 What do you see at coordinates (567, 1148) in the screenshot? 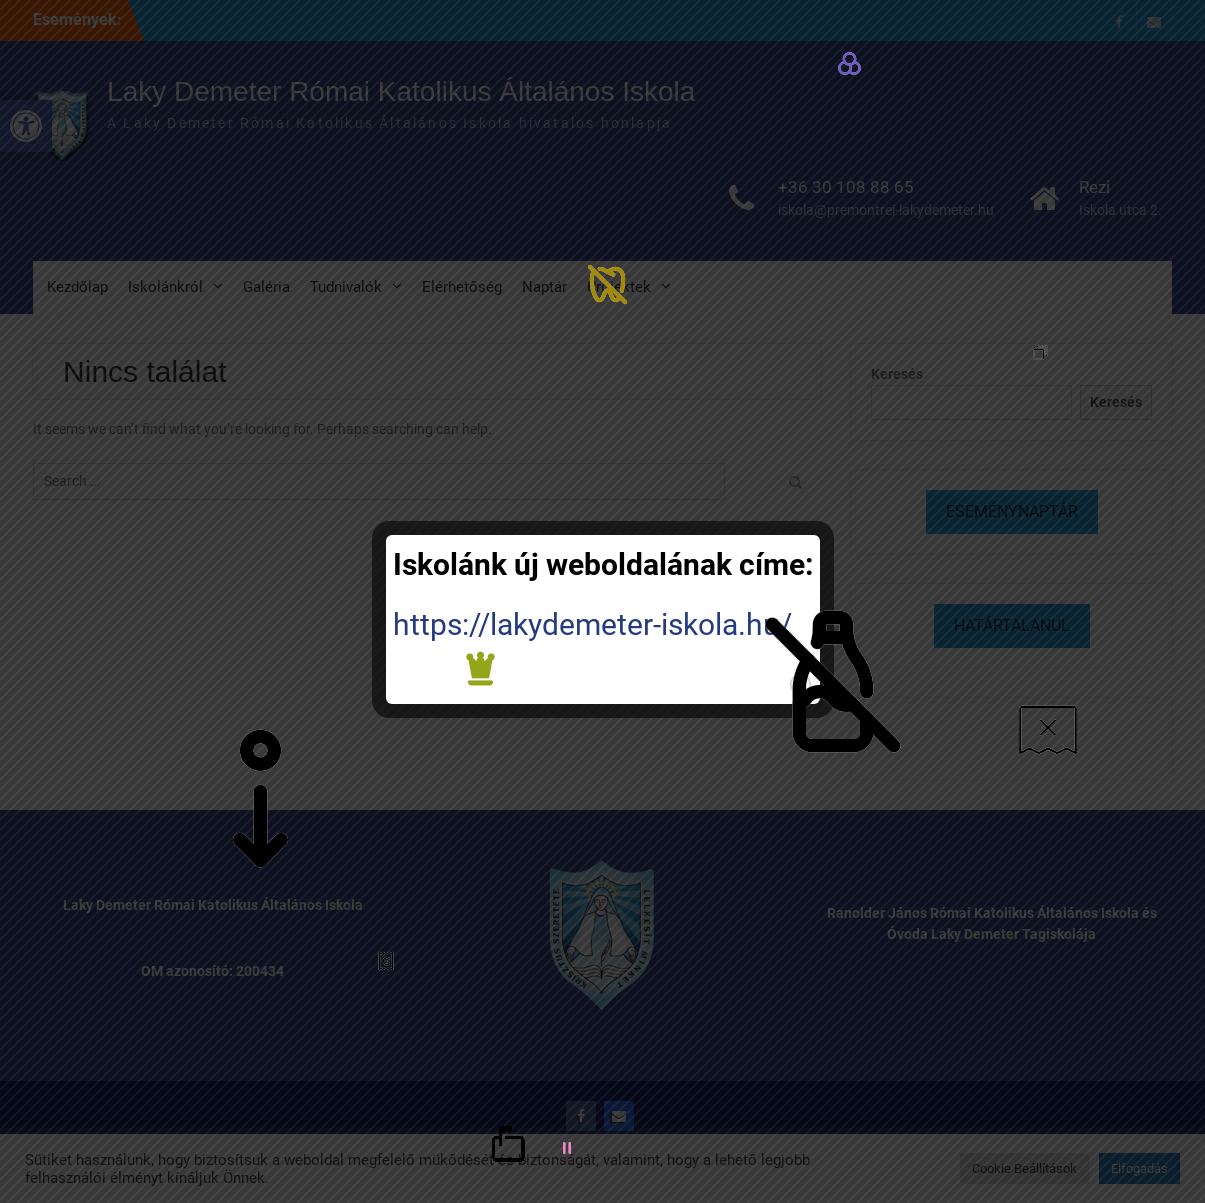
I see `pause media playback` at bounding box center [567, 1148].